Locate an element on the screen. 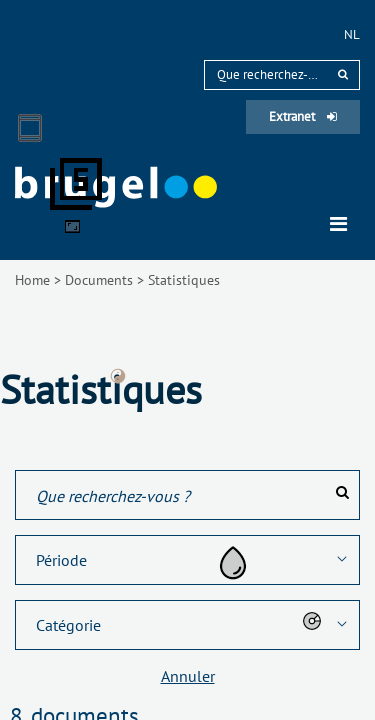  play or access music library is located at coordinates (312, 621).